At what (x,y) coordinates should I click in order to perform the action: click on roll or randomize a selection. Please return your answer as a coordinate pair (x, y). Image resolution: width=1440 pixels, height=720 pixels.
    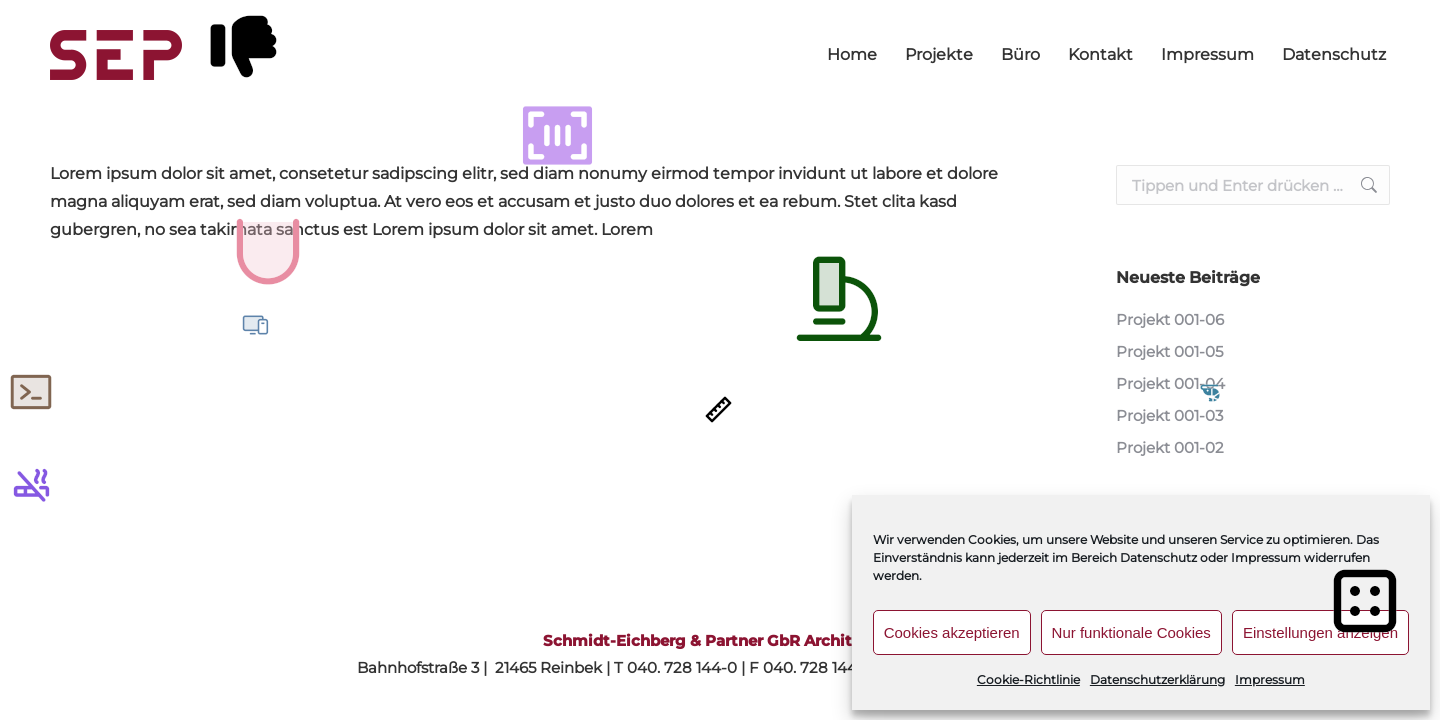
    Looking at the image, I should click on (1365, 601).